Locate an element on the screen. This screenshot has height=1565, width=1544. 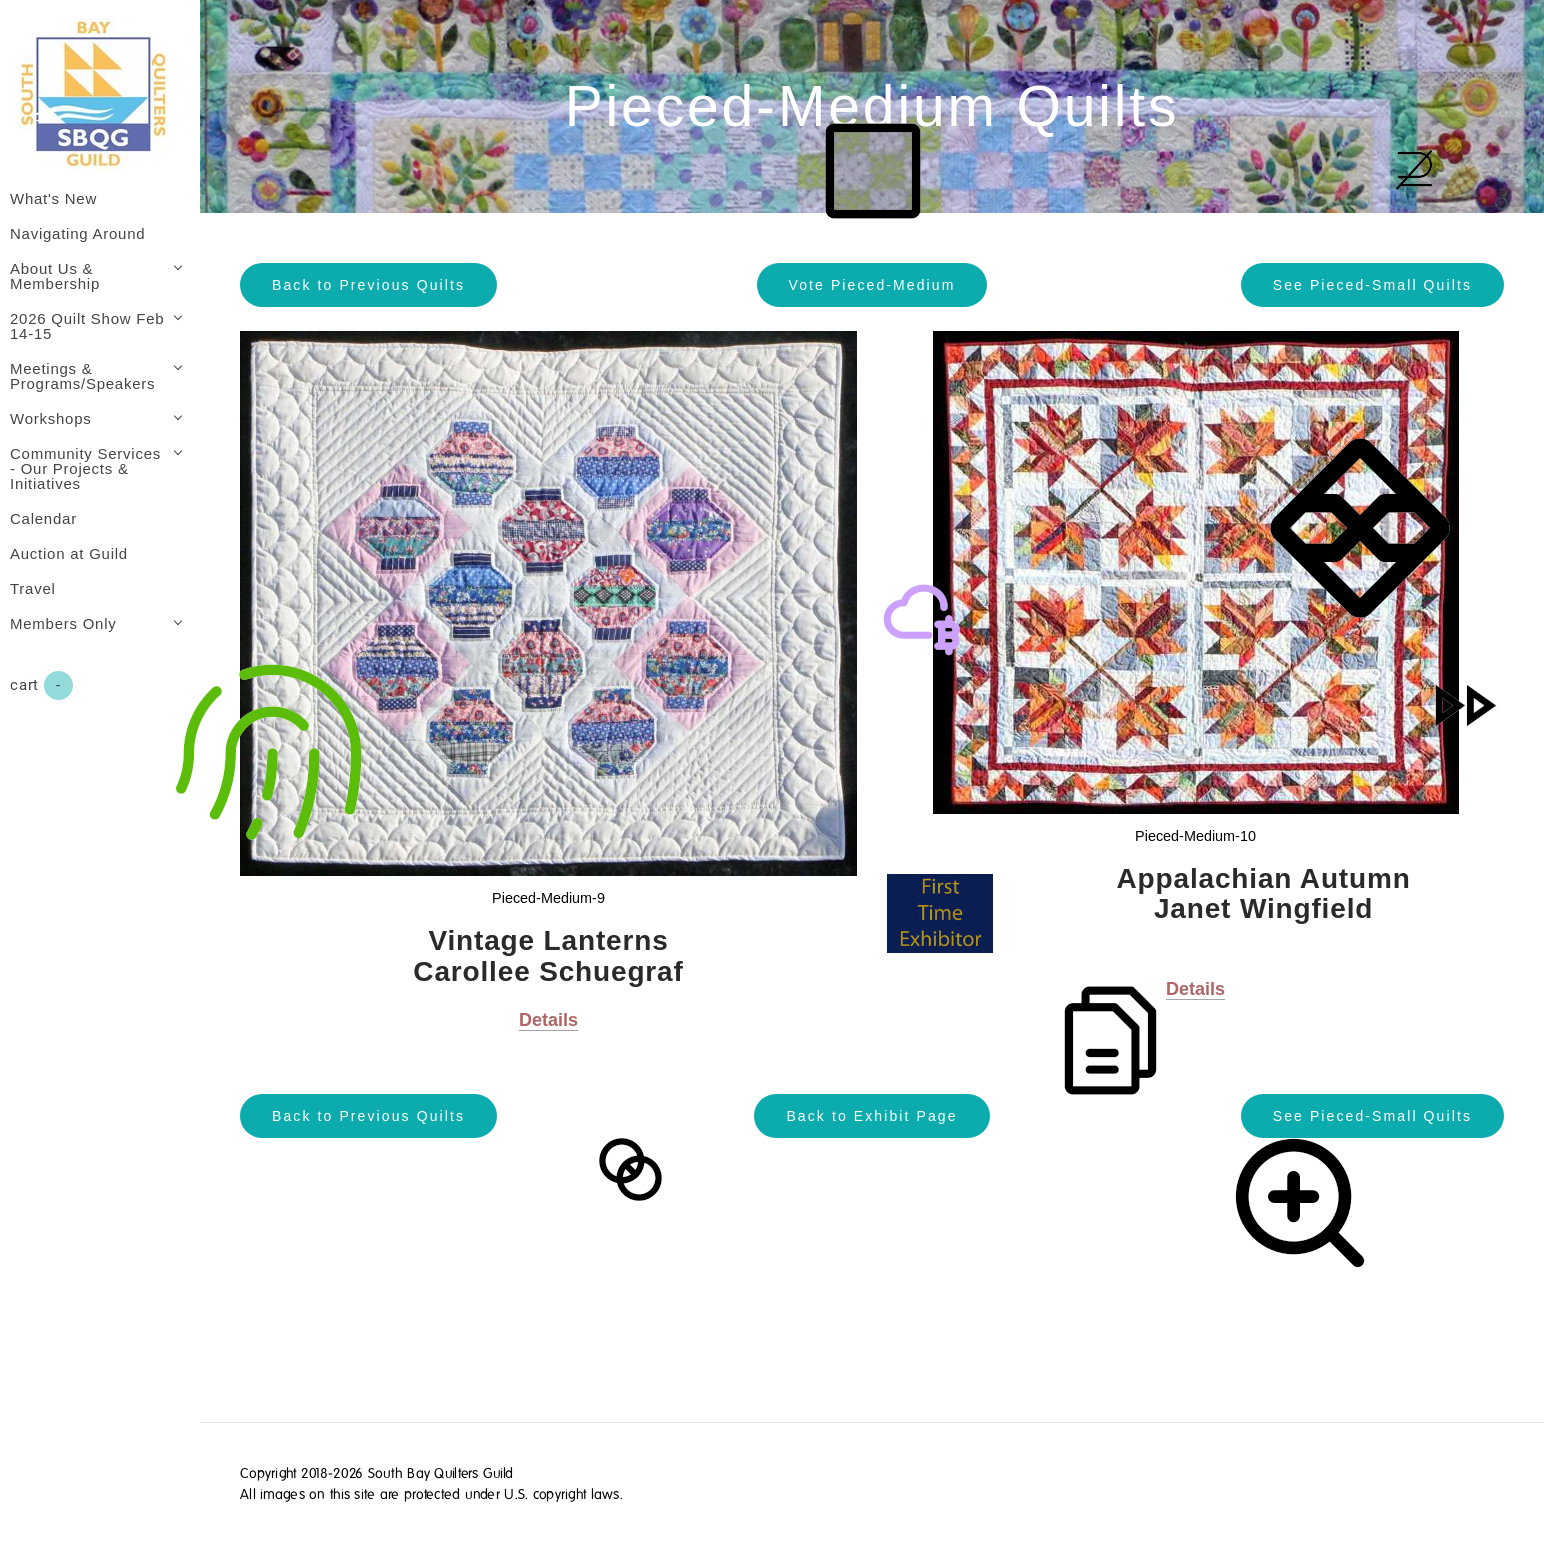
authenticate with fingerprint is located at coordinates (272, 753).